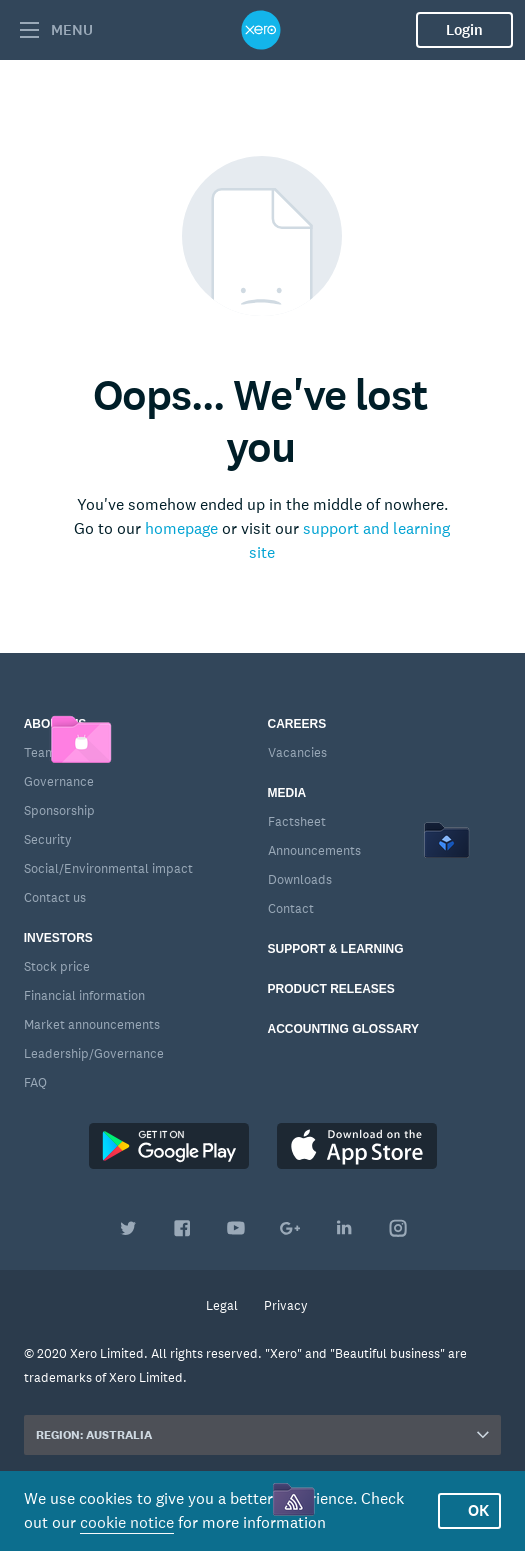 This screenshot has width=525, height=1551. I want to click on open blockchain-related files and documents, so click(446, 841).